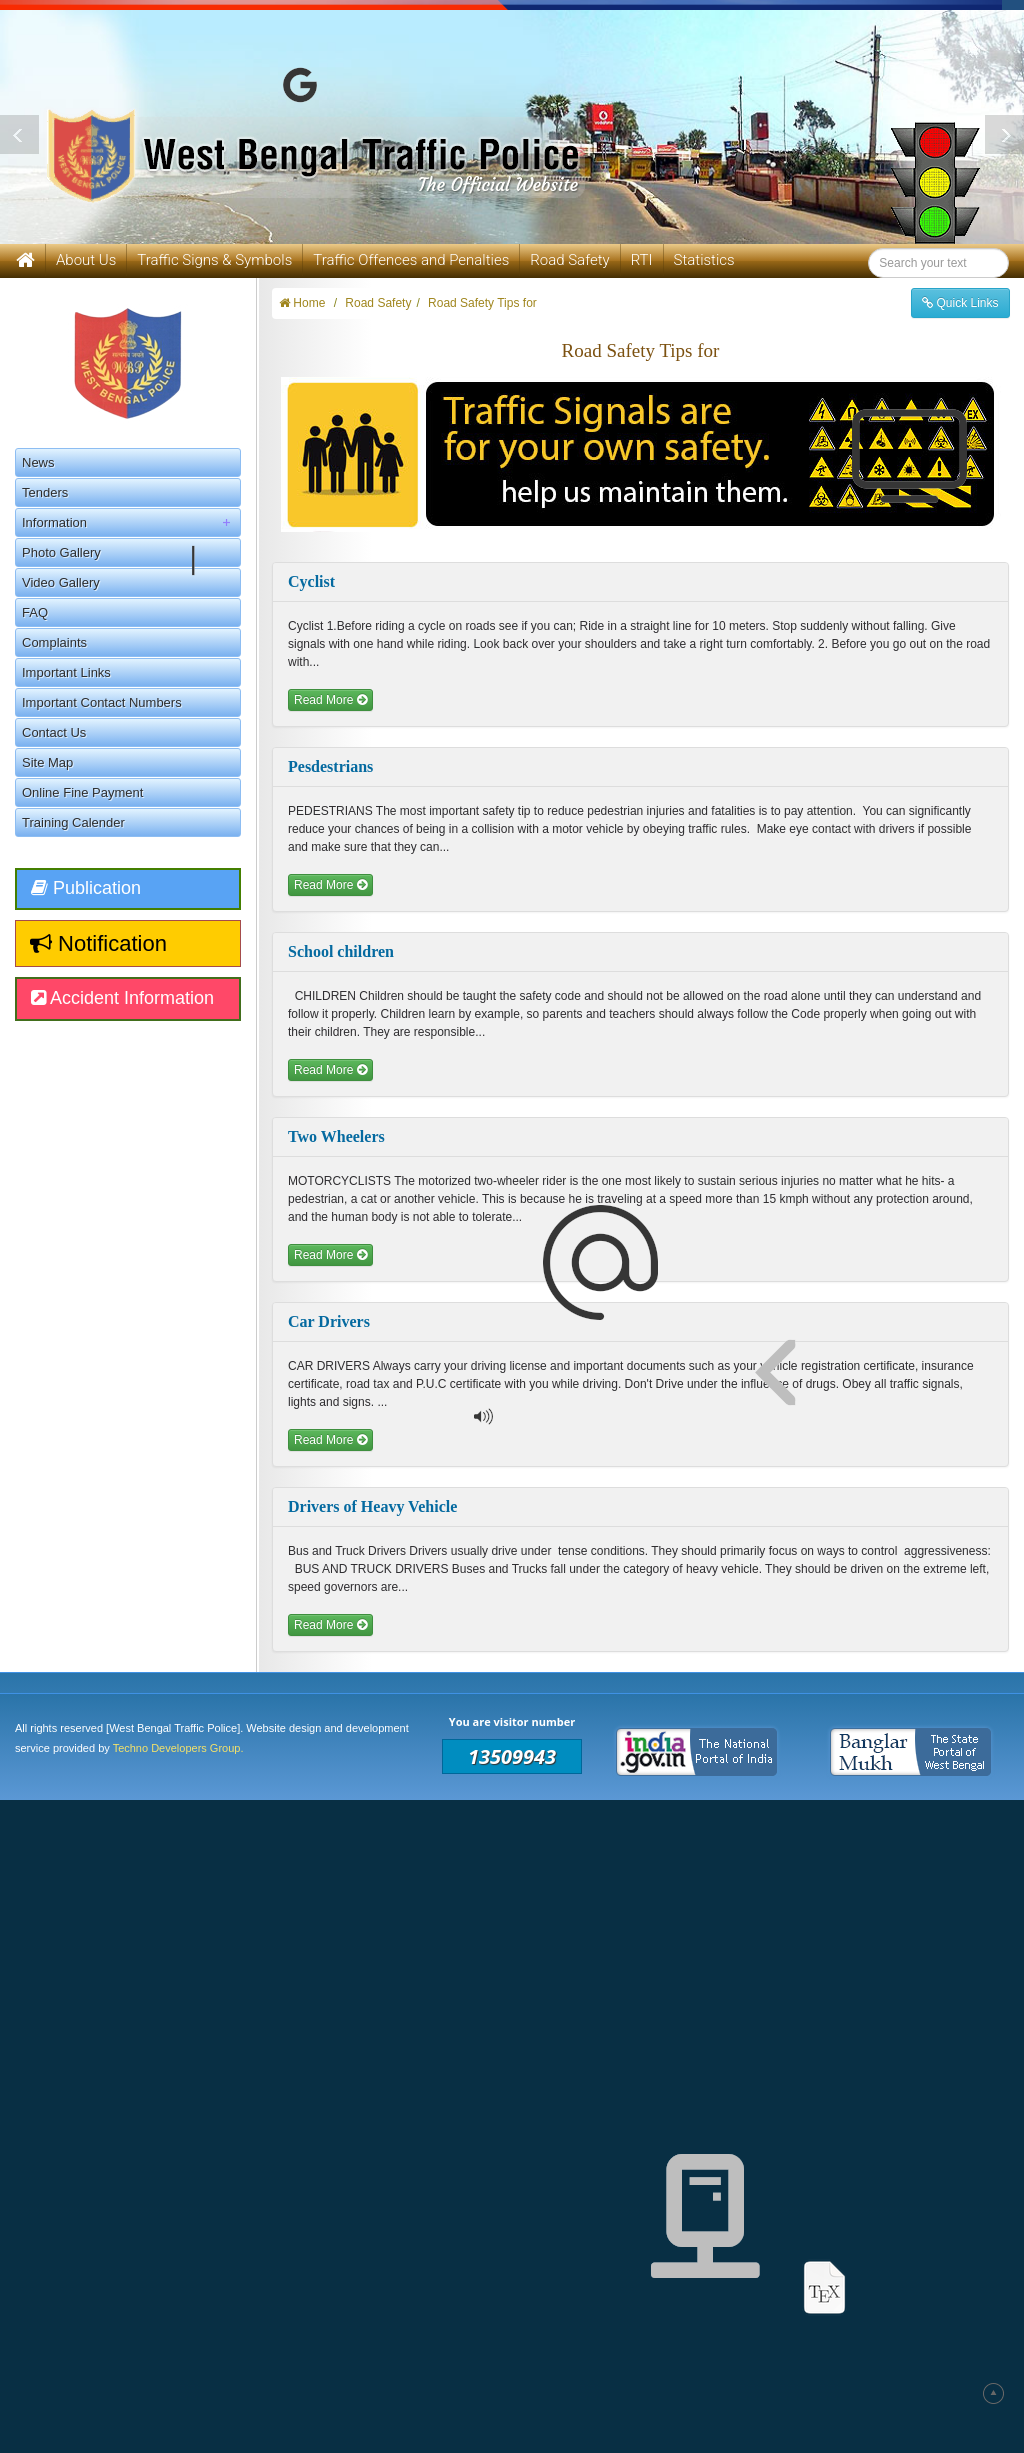 The image size is (1024, 2453). What do you see at coordinates (194, 560) in the screenshot?
I see `visual divider between UI elements` at bounding box center [194, 560].